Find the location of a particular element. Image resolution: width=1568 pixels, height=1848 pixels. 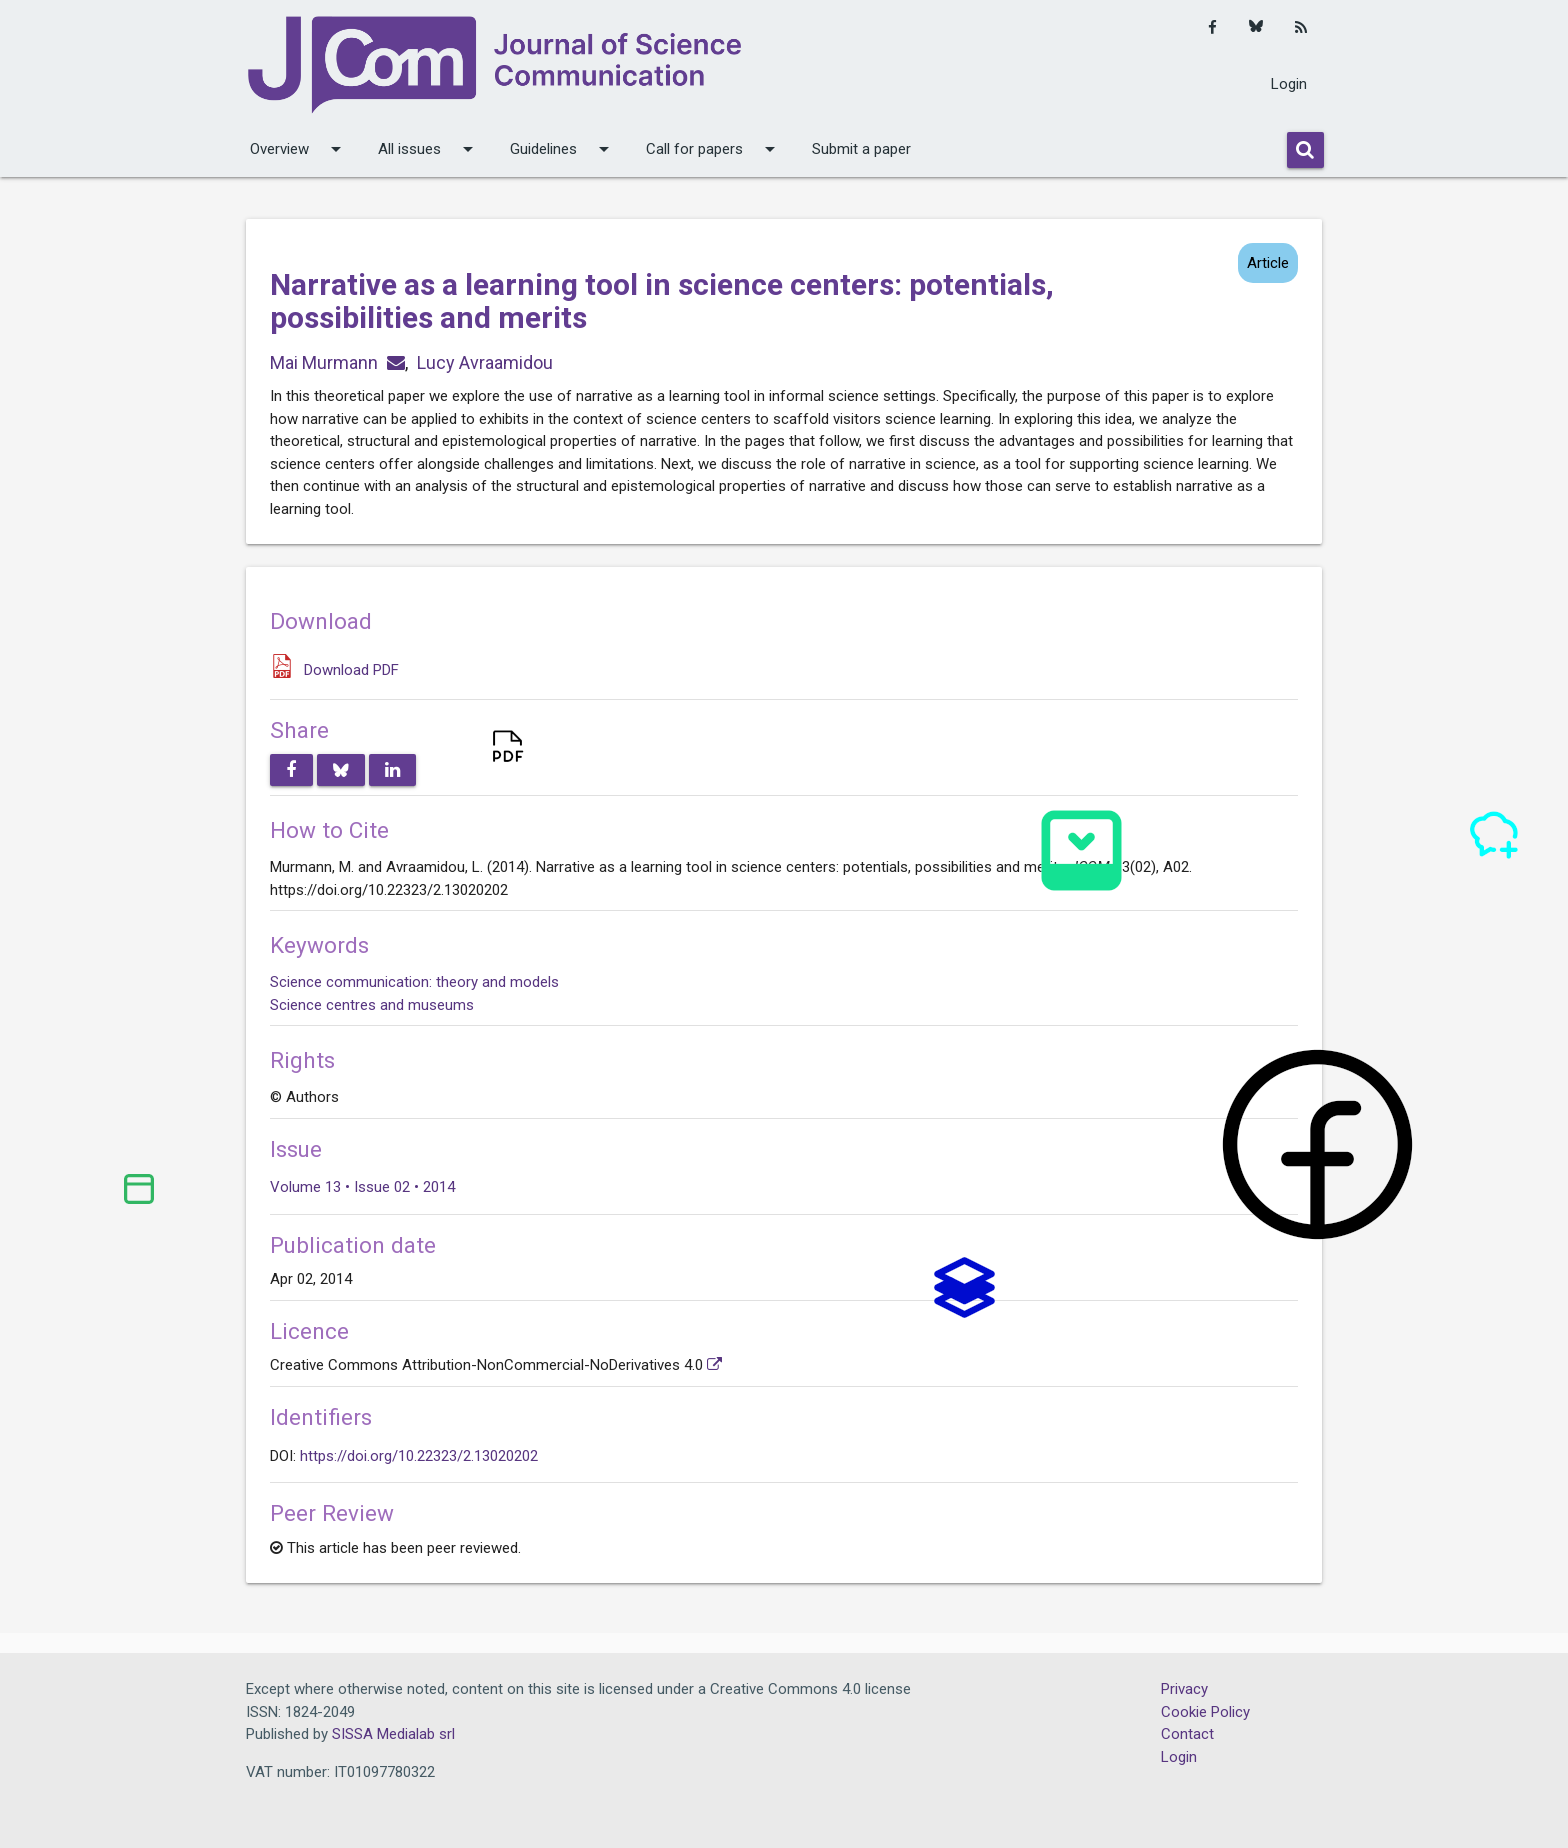

collapse the bottom navigation bar is located at coordinates (1081, 850).